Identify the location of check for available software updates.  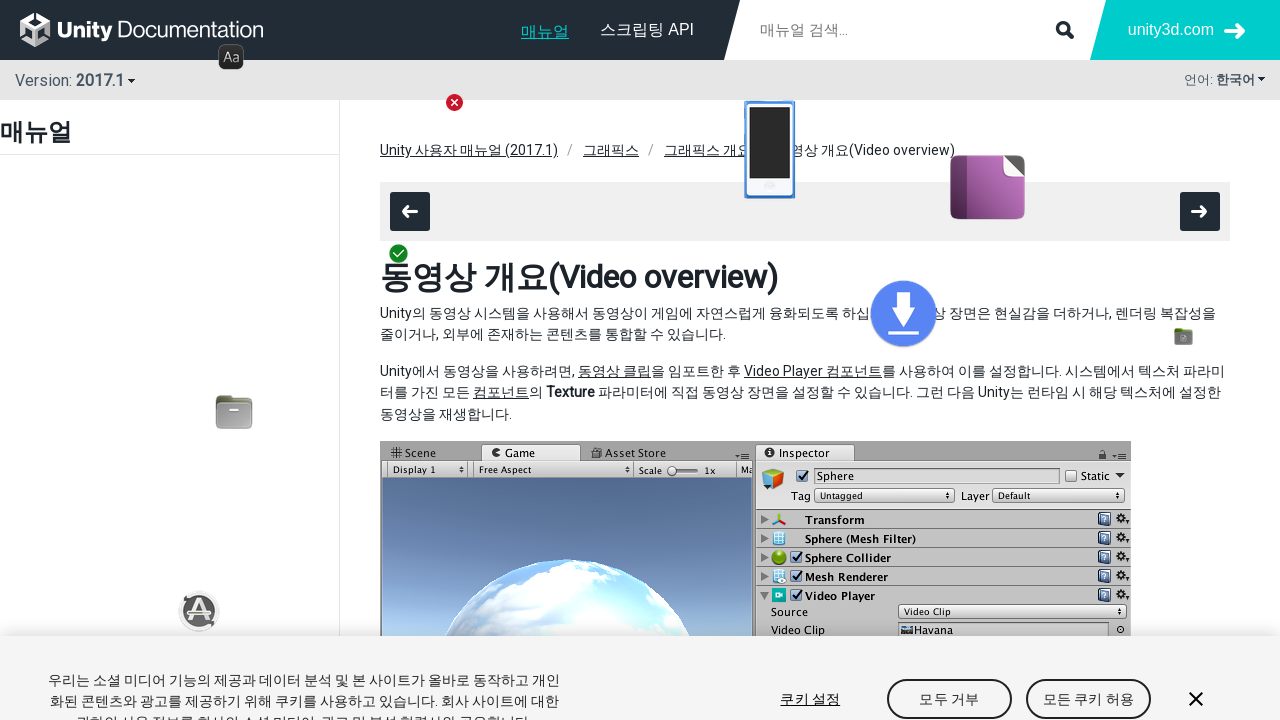
(199, 611).